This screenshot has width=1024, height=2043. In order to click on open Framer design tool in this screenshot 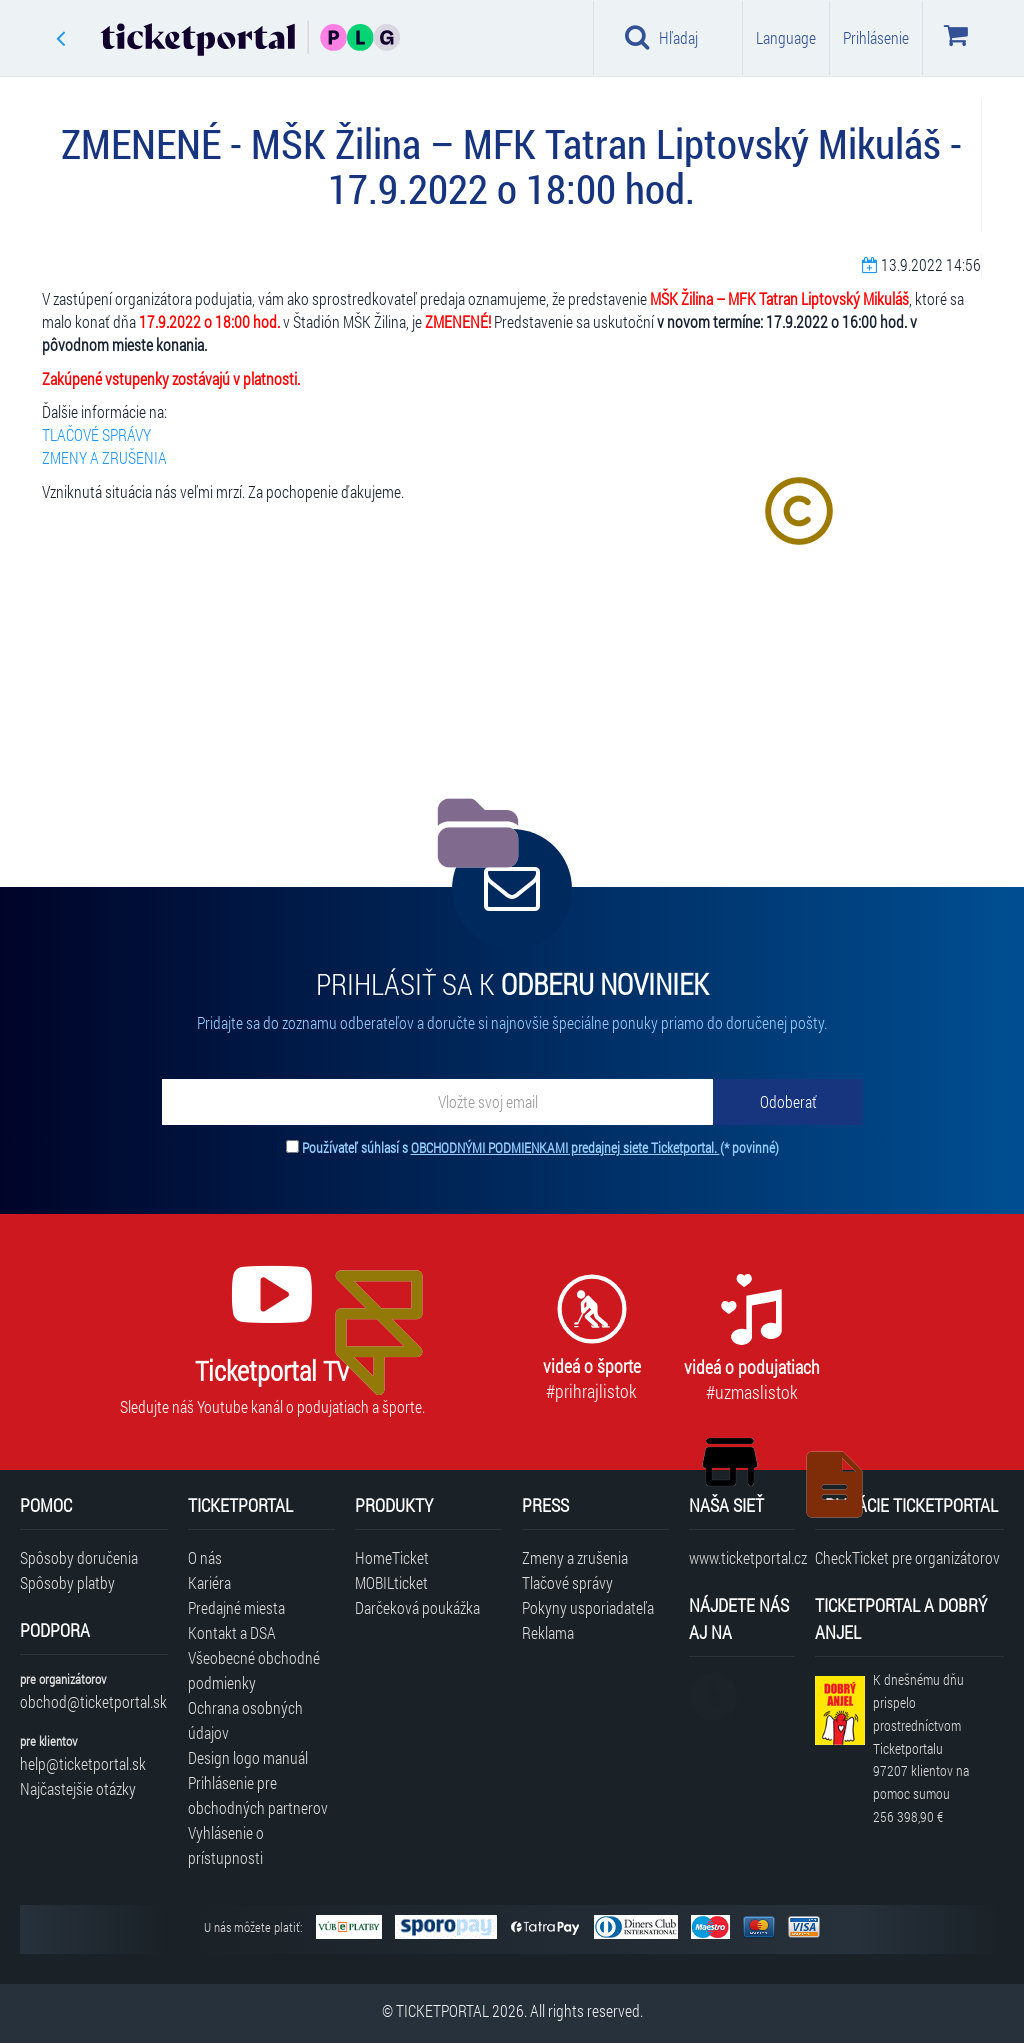, I will do `click(379, 1330)`.